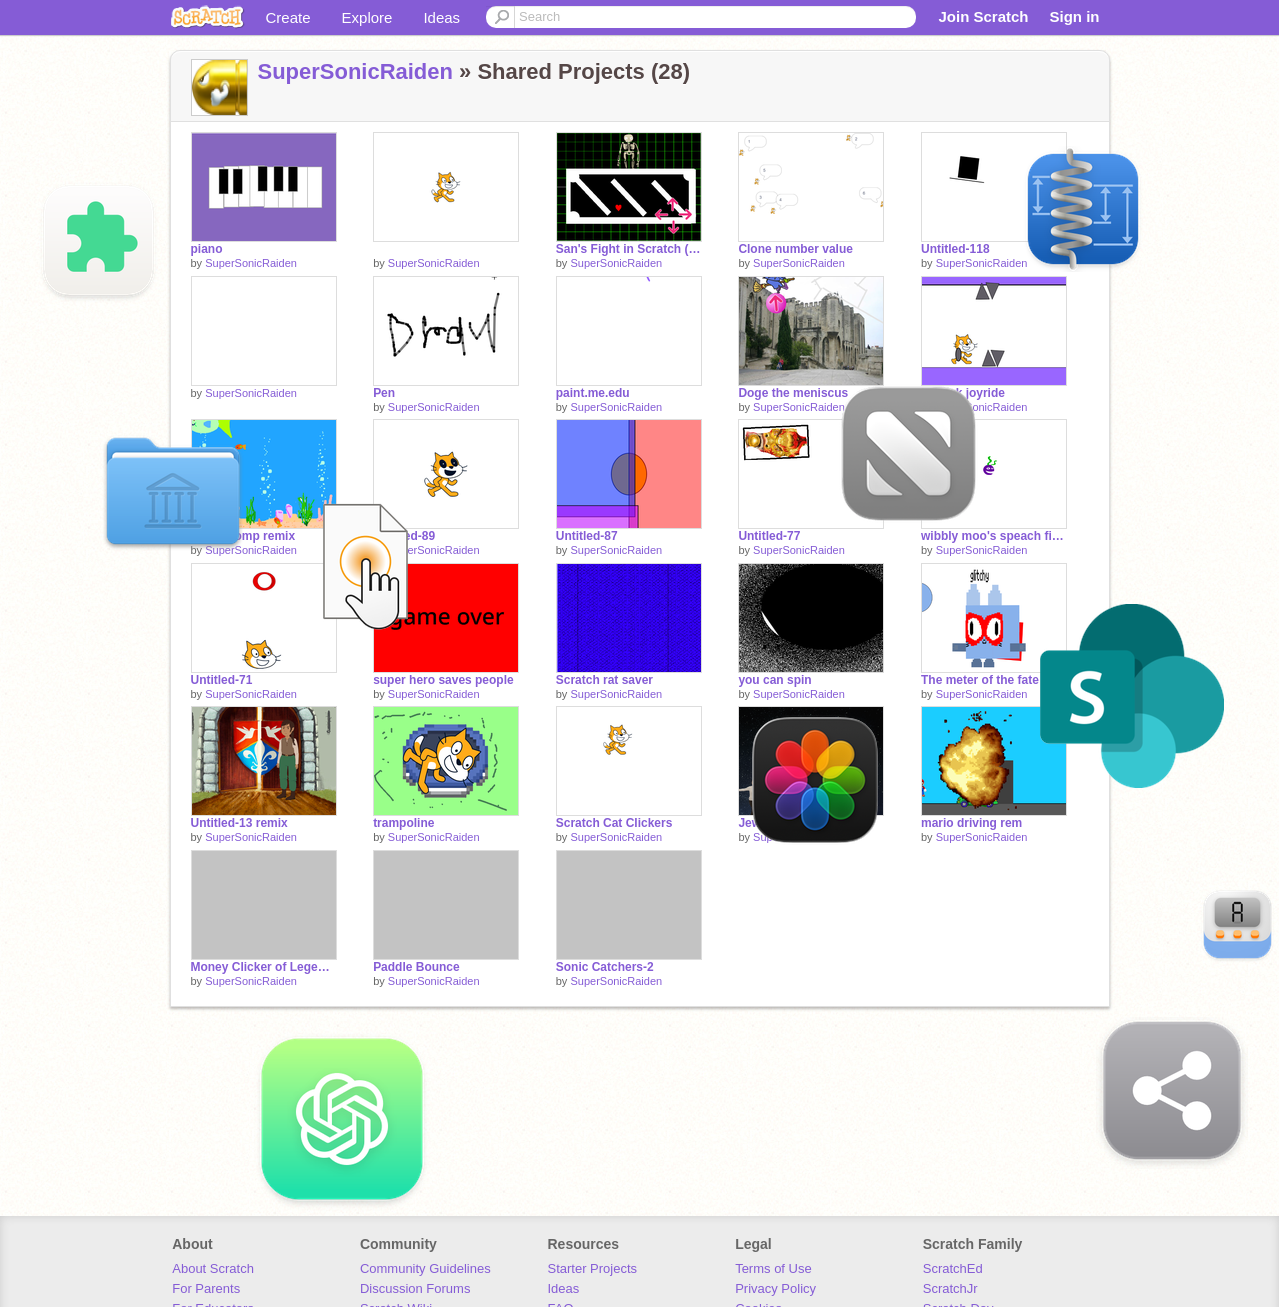 The image size is (1279, 1307). What do you see at coordinates (1172, 1093) in the screenshot?
I see `access sharing and network preferences` at bounding box center [1172, 1093].